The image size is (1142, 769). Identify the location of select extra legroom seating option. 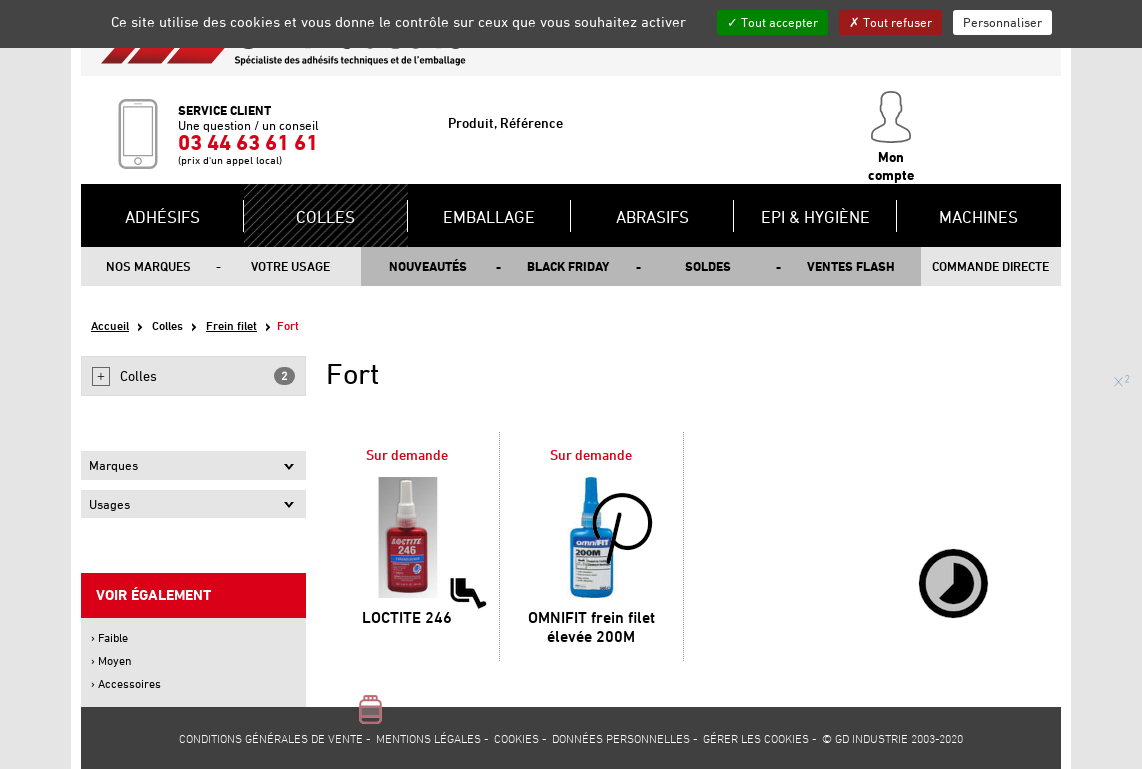
(467, 593).